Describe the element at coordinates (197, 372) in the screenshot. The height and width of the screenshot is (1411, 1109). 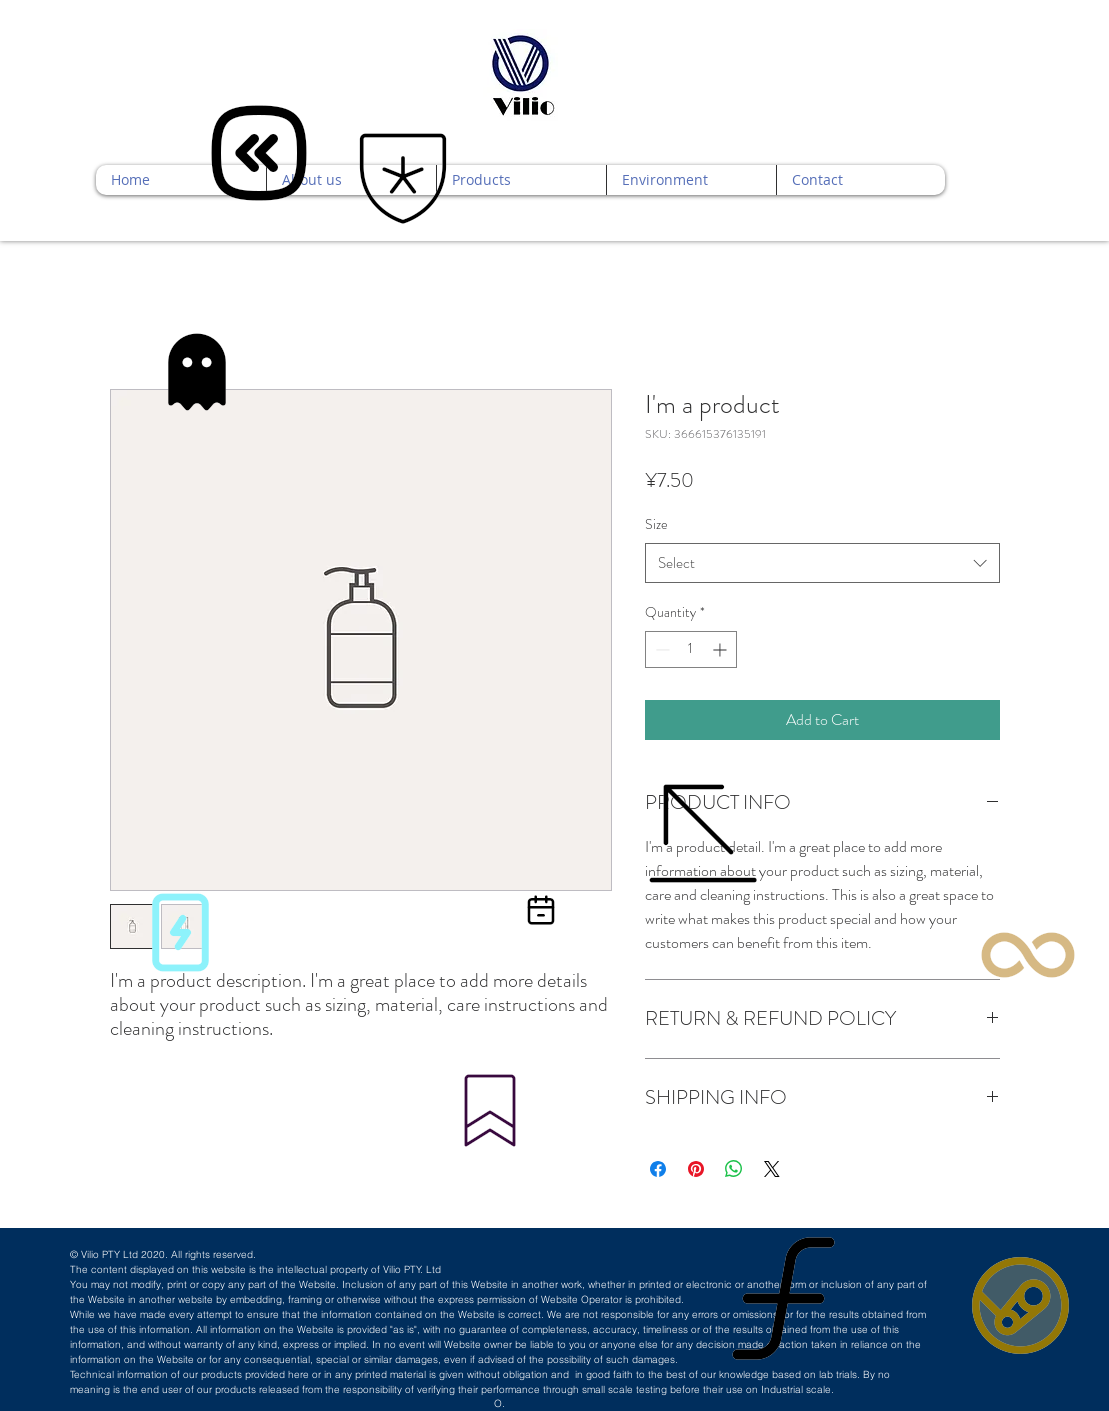
I see `toggle ghost mode or invisible status` at that location.